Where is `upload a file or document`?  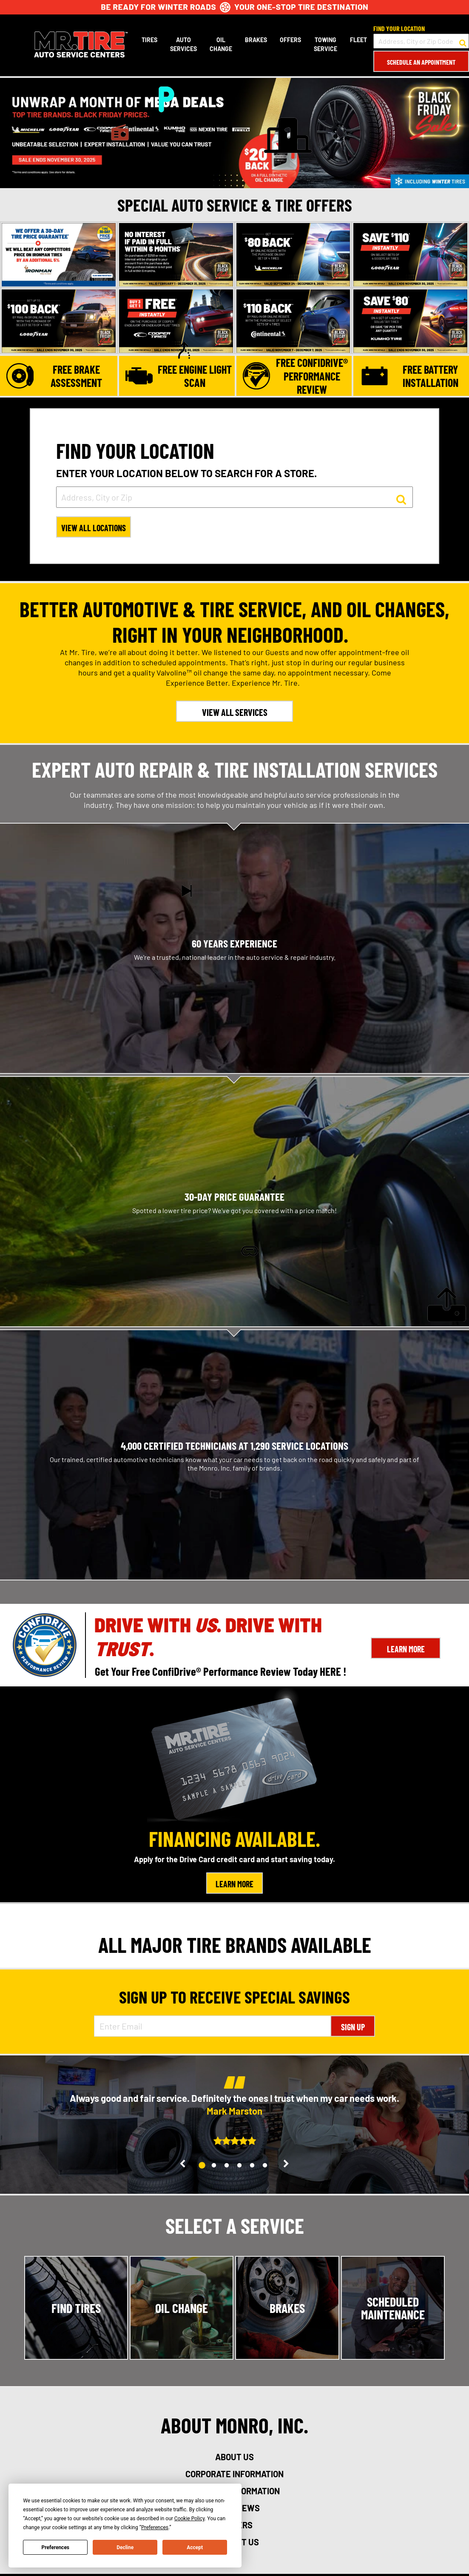 upload a file or document is located at coordinates (446, 1306).